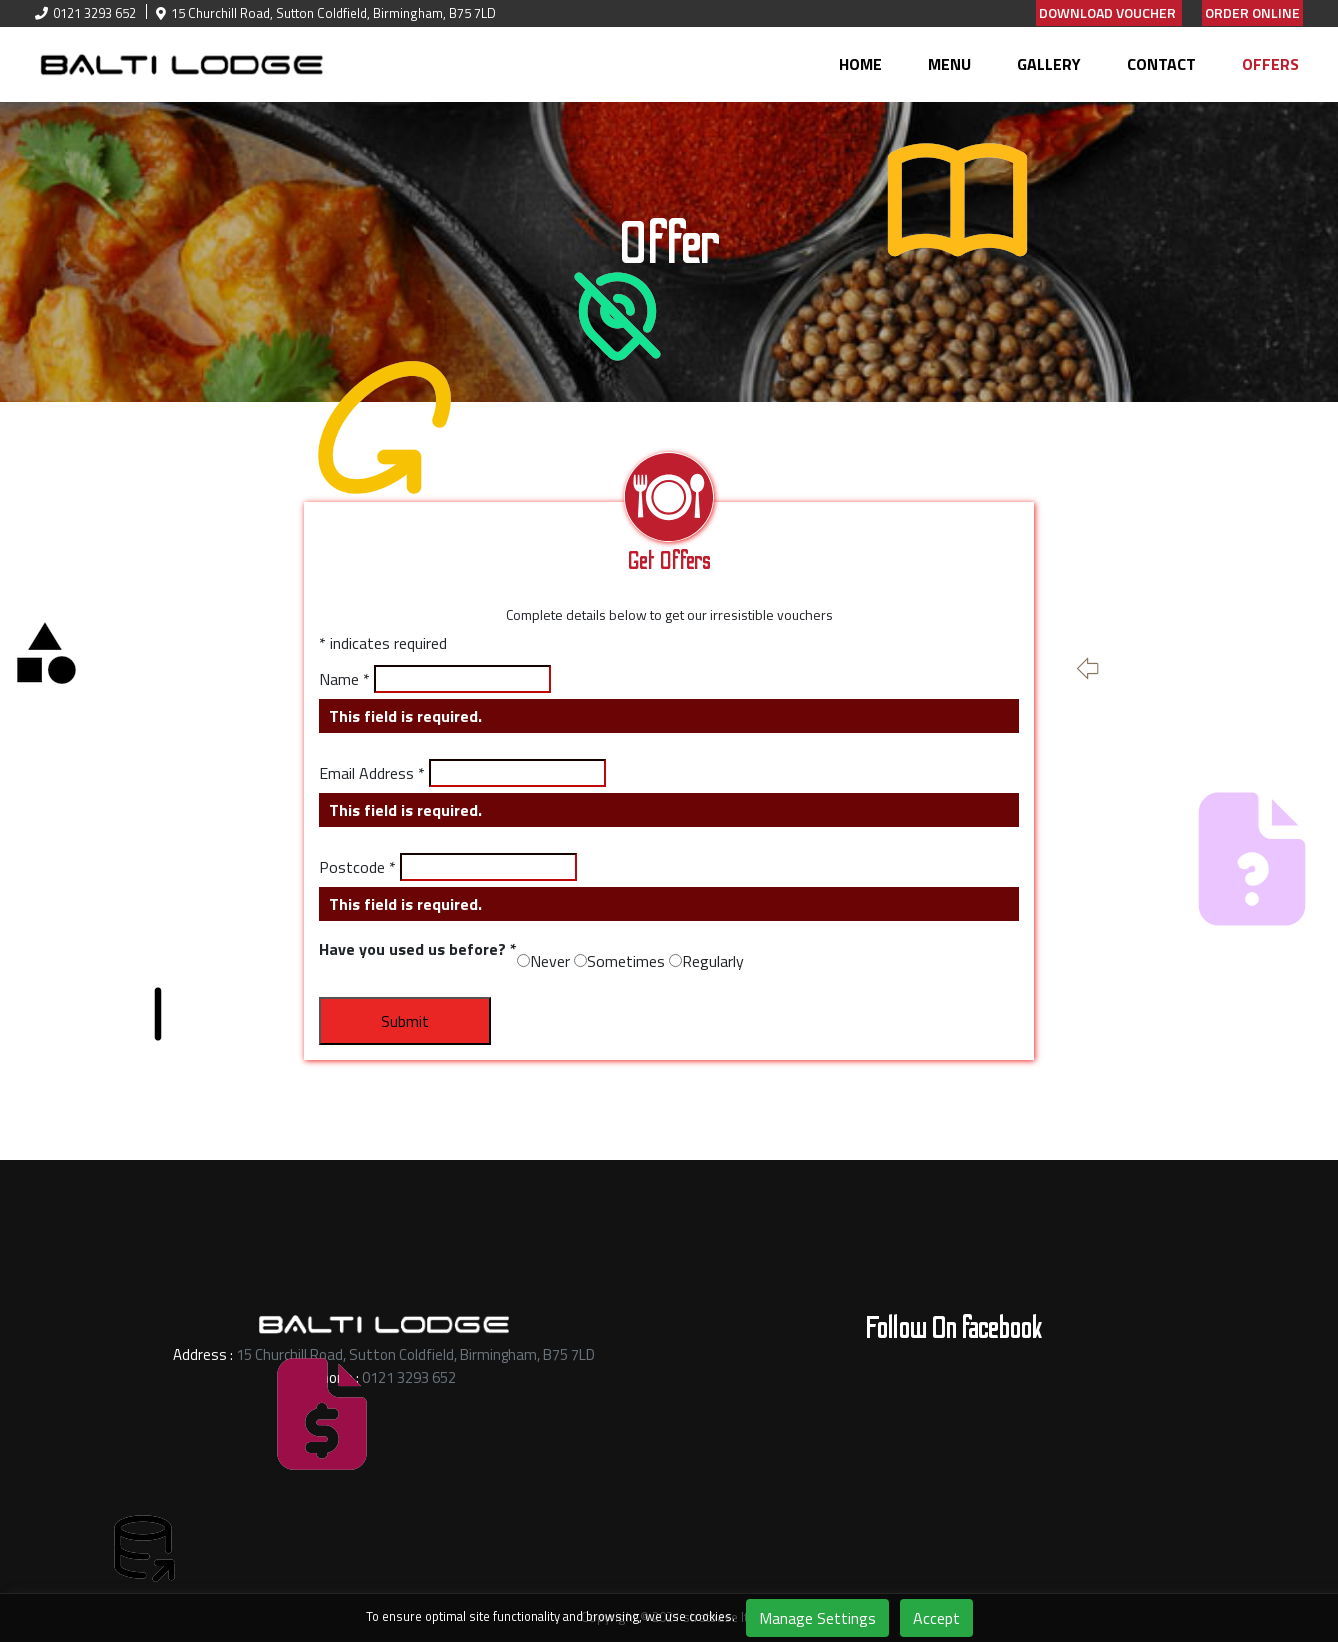 The image size is (1338, 1642). What do you see at coordinates (1088, 668) in the screenshot?
I see `go back to the previous screen` at bounding box center [1088, 668].